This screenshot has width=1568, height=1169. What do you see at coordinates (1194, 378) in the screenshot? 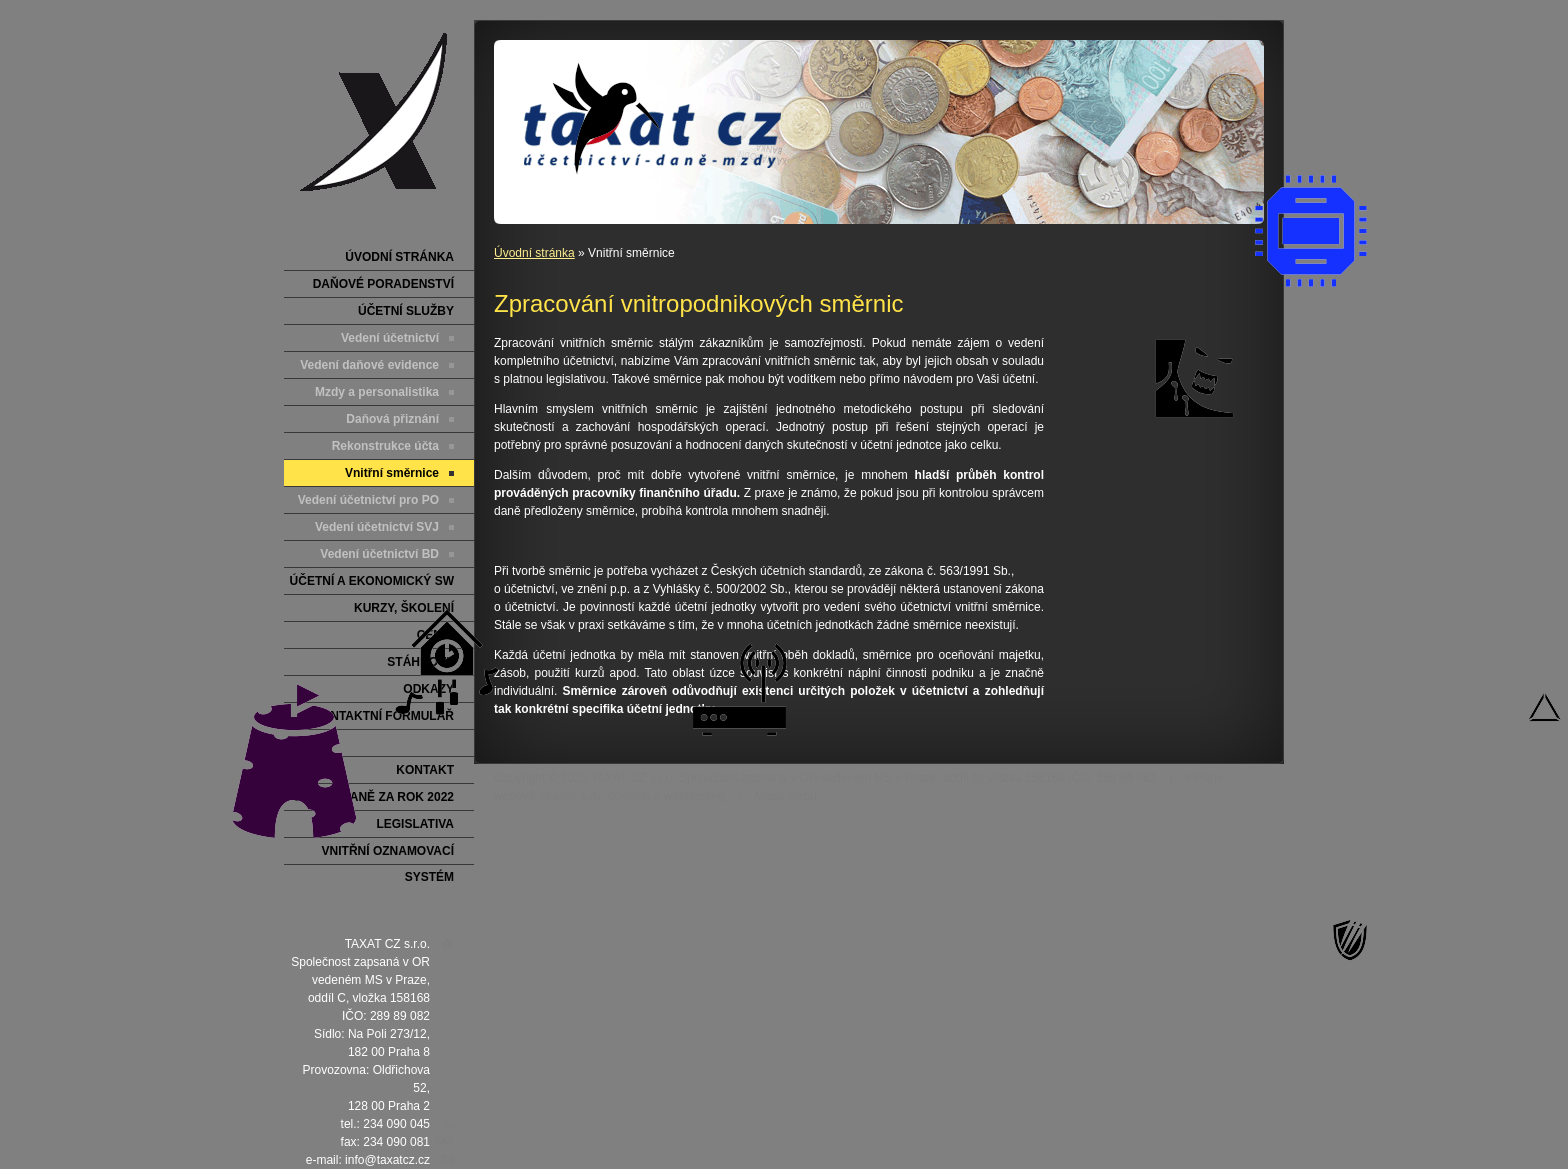
I see `vampire bite attack action in a game` at bounding box center [1194, 378].